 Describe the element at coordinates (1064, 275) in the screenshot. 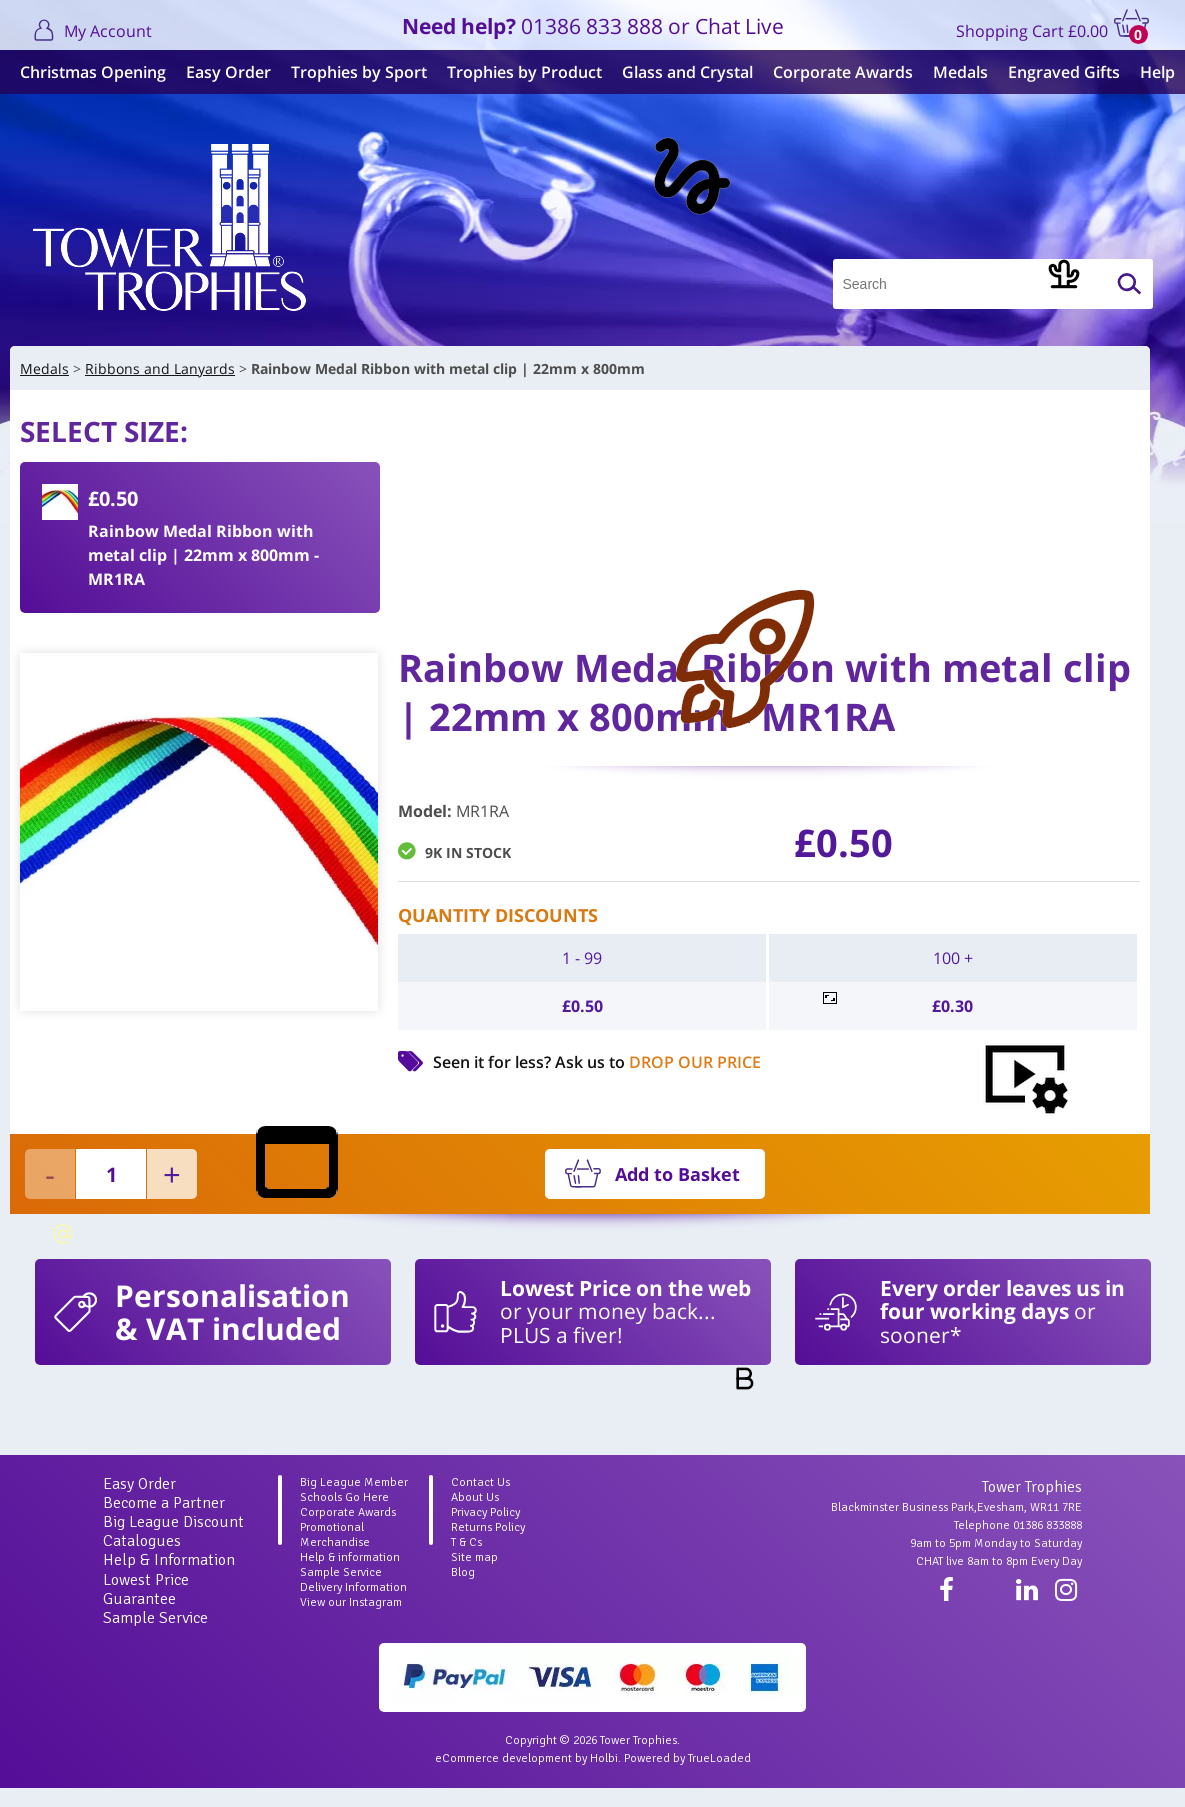

I see `indicates desert or arid climate theme` at that location.